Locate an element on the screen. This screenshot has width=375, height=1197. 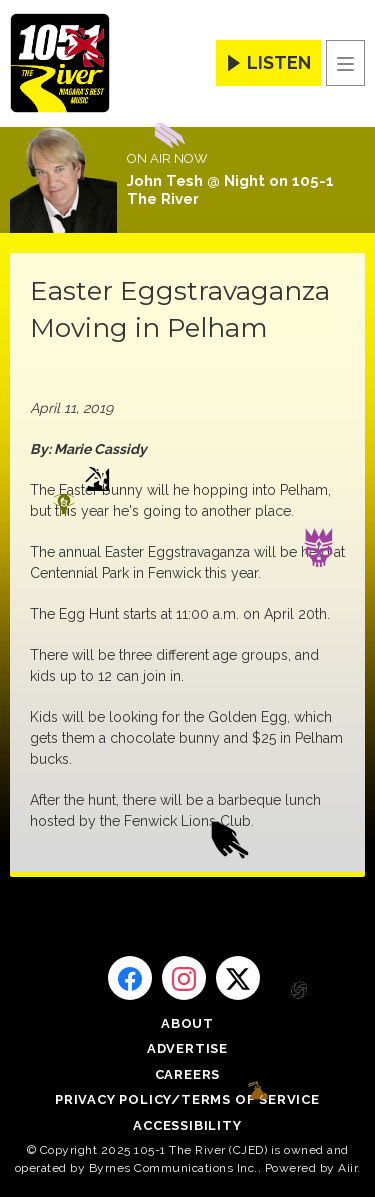
indicates a paranoia or anxiety state in gameplay is located at coordinates (64, 504).